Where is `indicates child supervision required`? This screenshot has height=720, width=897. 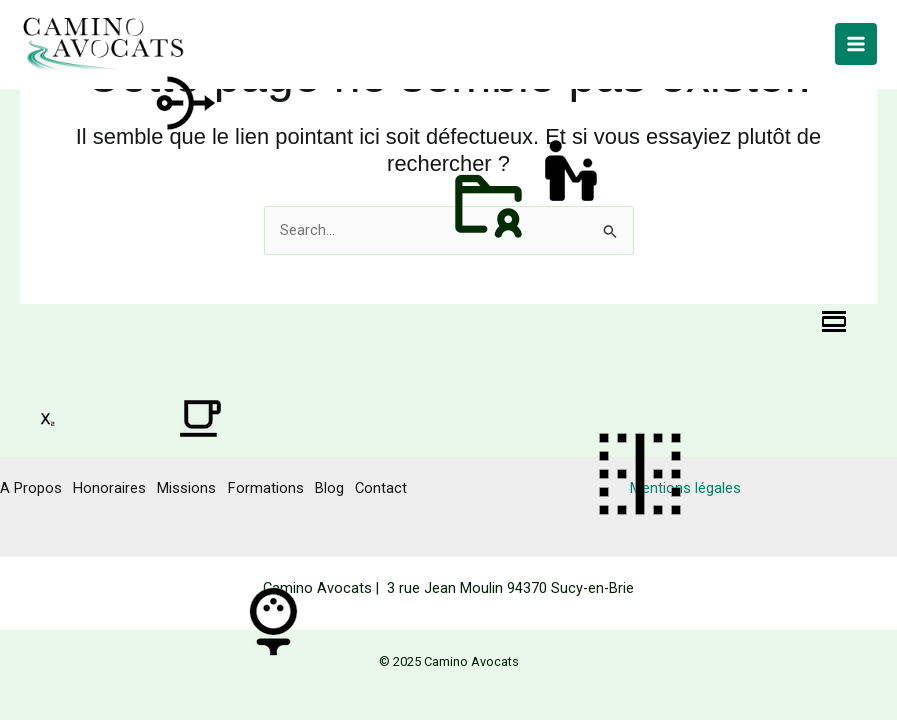 indicates child supervision required is located at coordinates (572, 170).